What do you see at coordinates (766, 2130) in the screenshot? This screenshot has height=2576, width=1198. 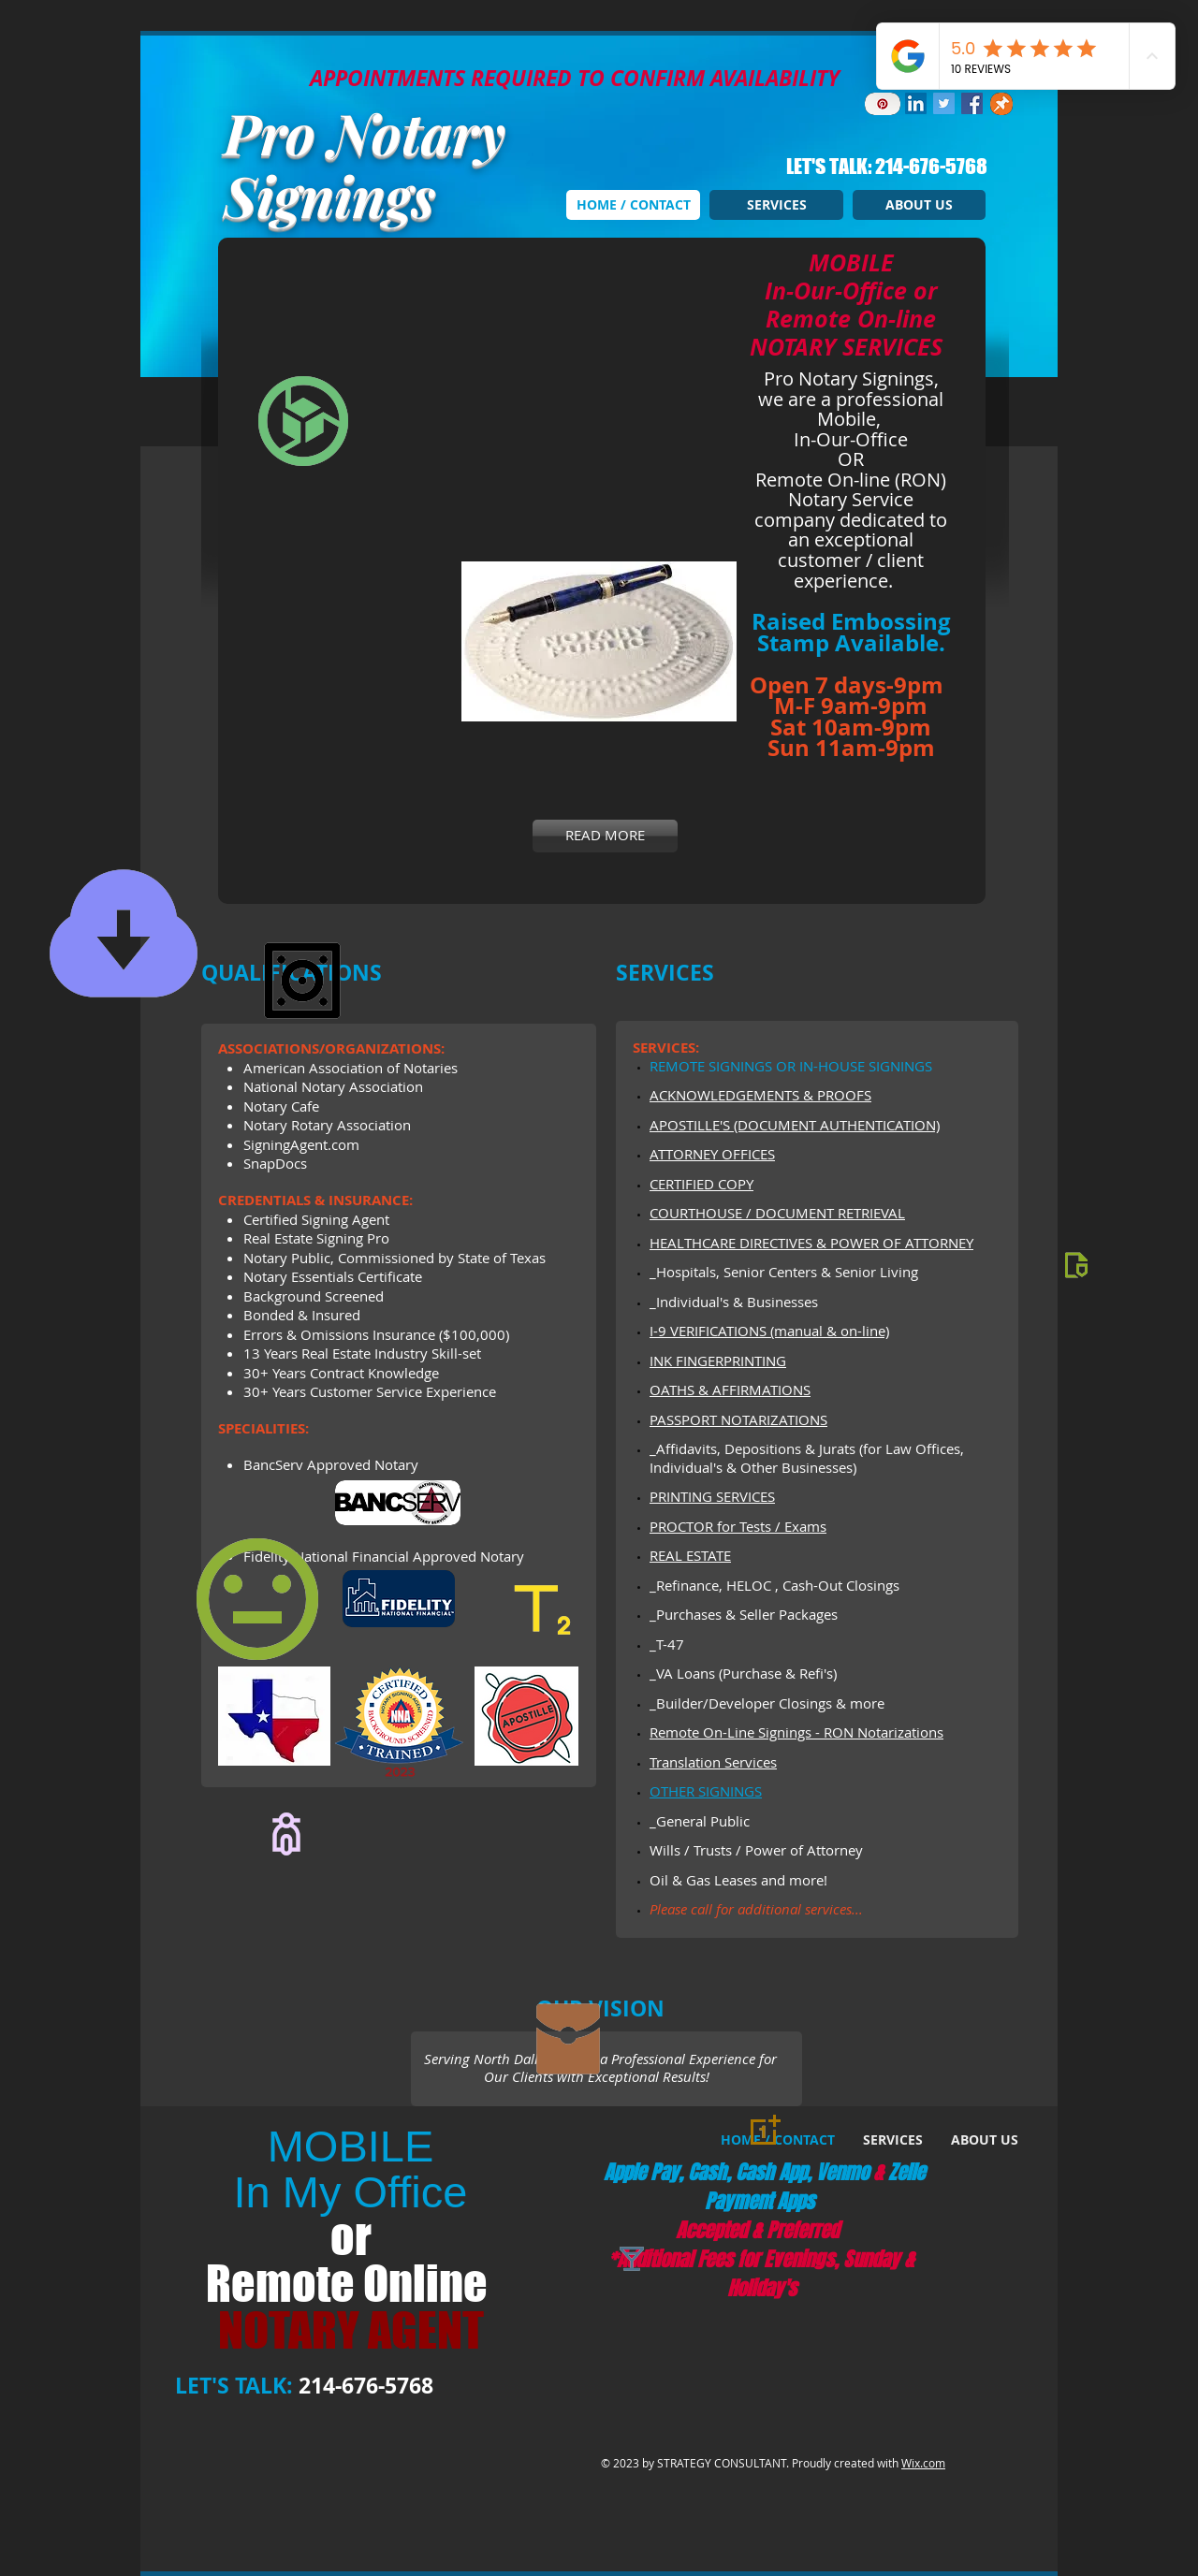 I see `OnePlus brand logo` at bounding box center [766, 2130].